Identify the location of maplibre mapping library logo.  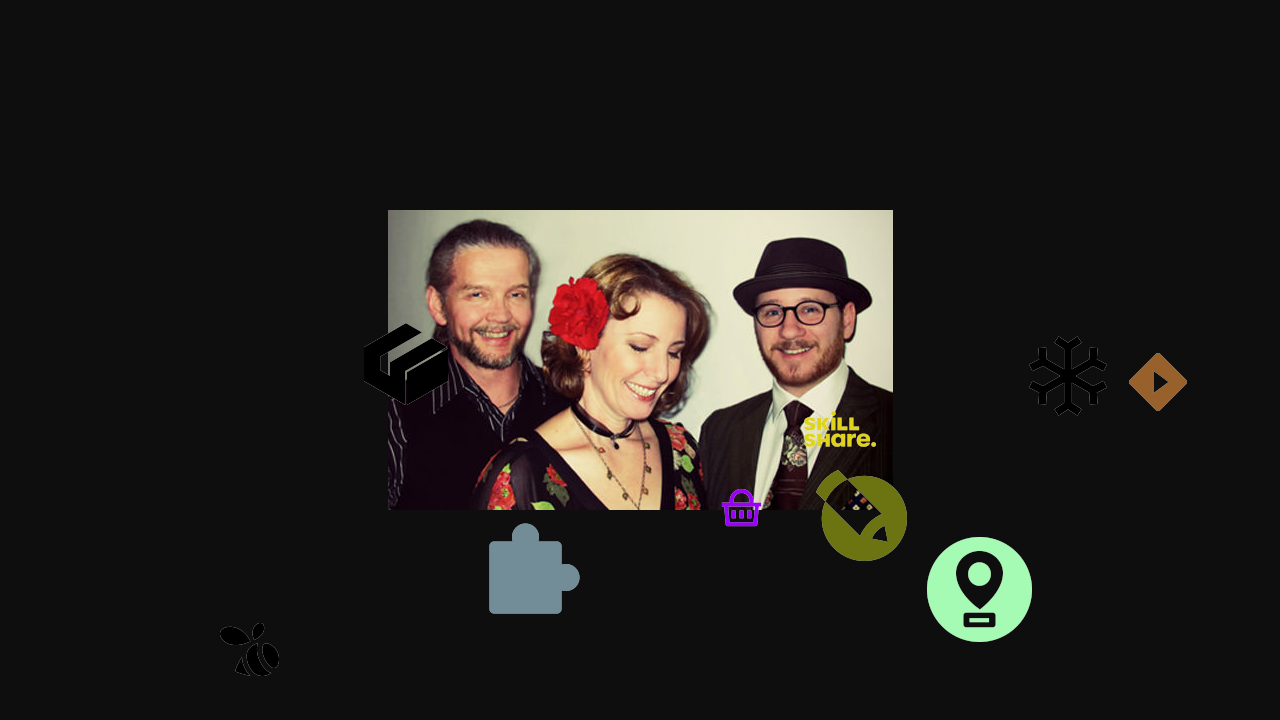
(979, 589).